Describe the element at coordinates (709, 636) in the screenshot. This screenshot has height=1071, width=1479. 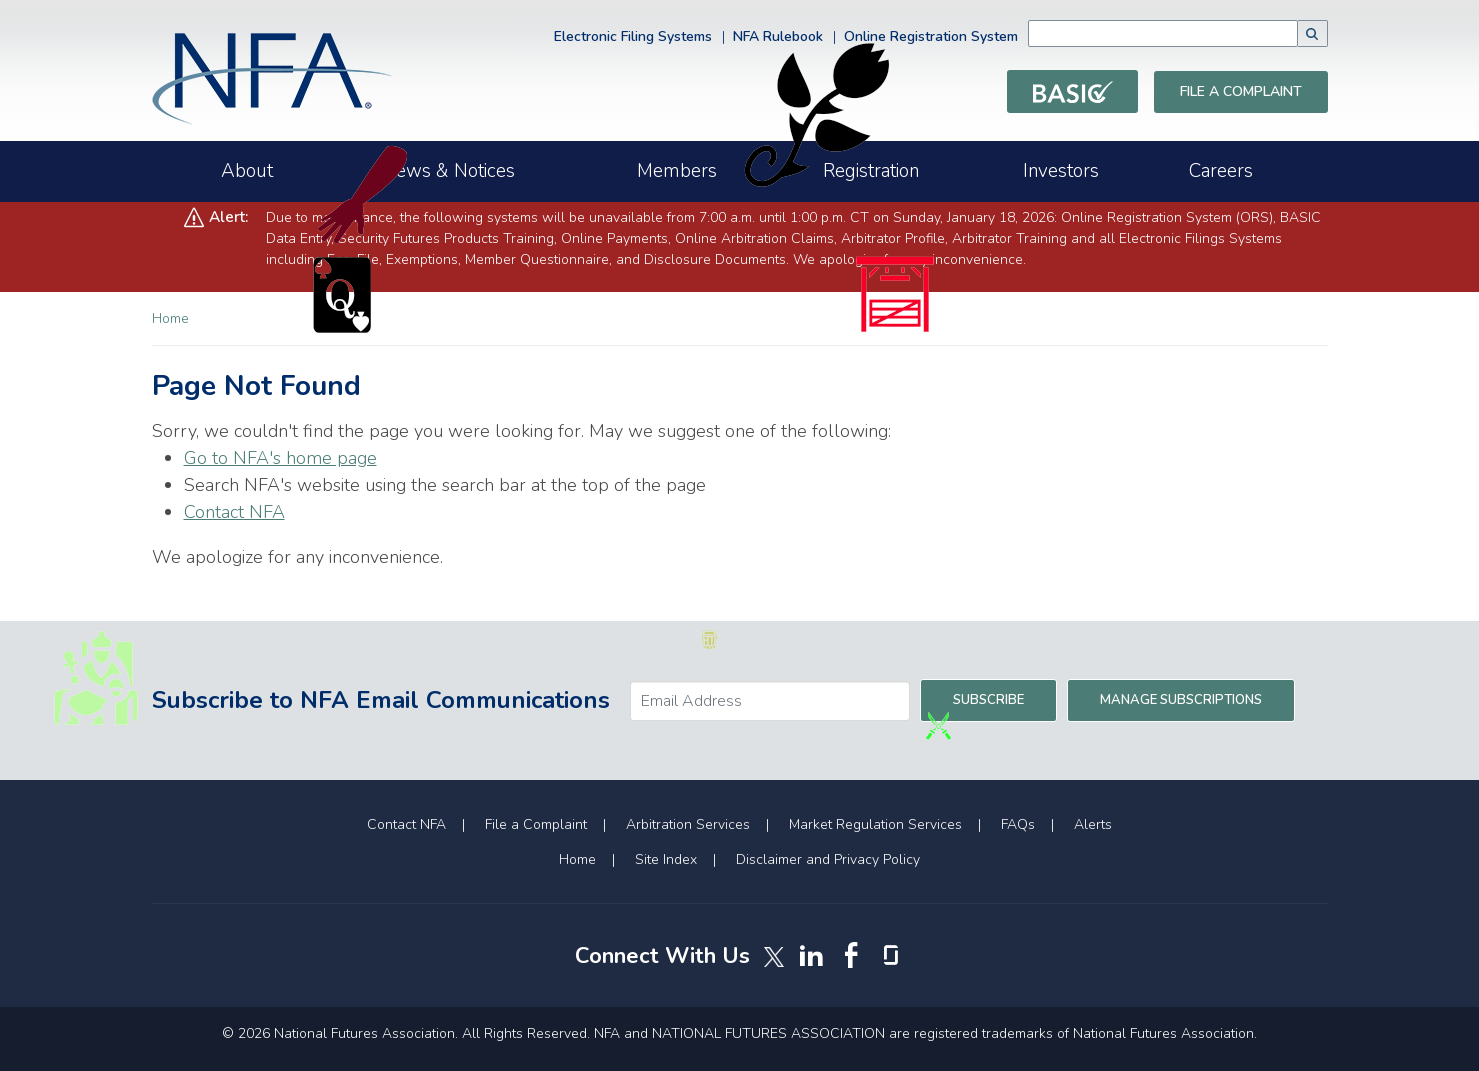
I see `empty inventory or storage container` at that location.